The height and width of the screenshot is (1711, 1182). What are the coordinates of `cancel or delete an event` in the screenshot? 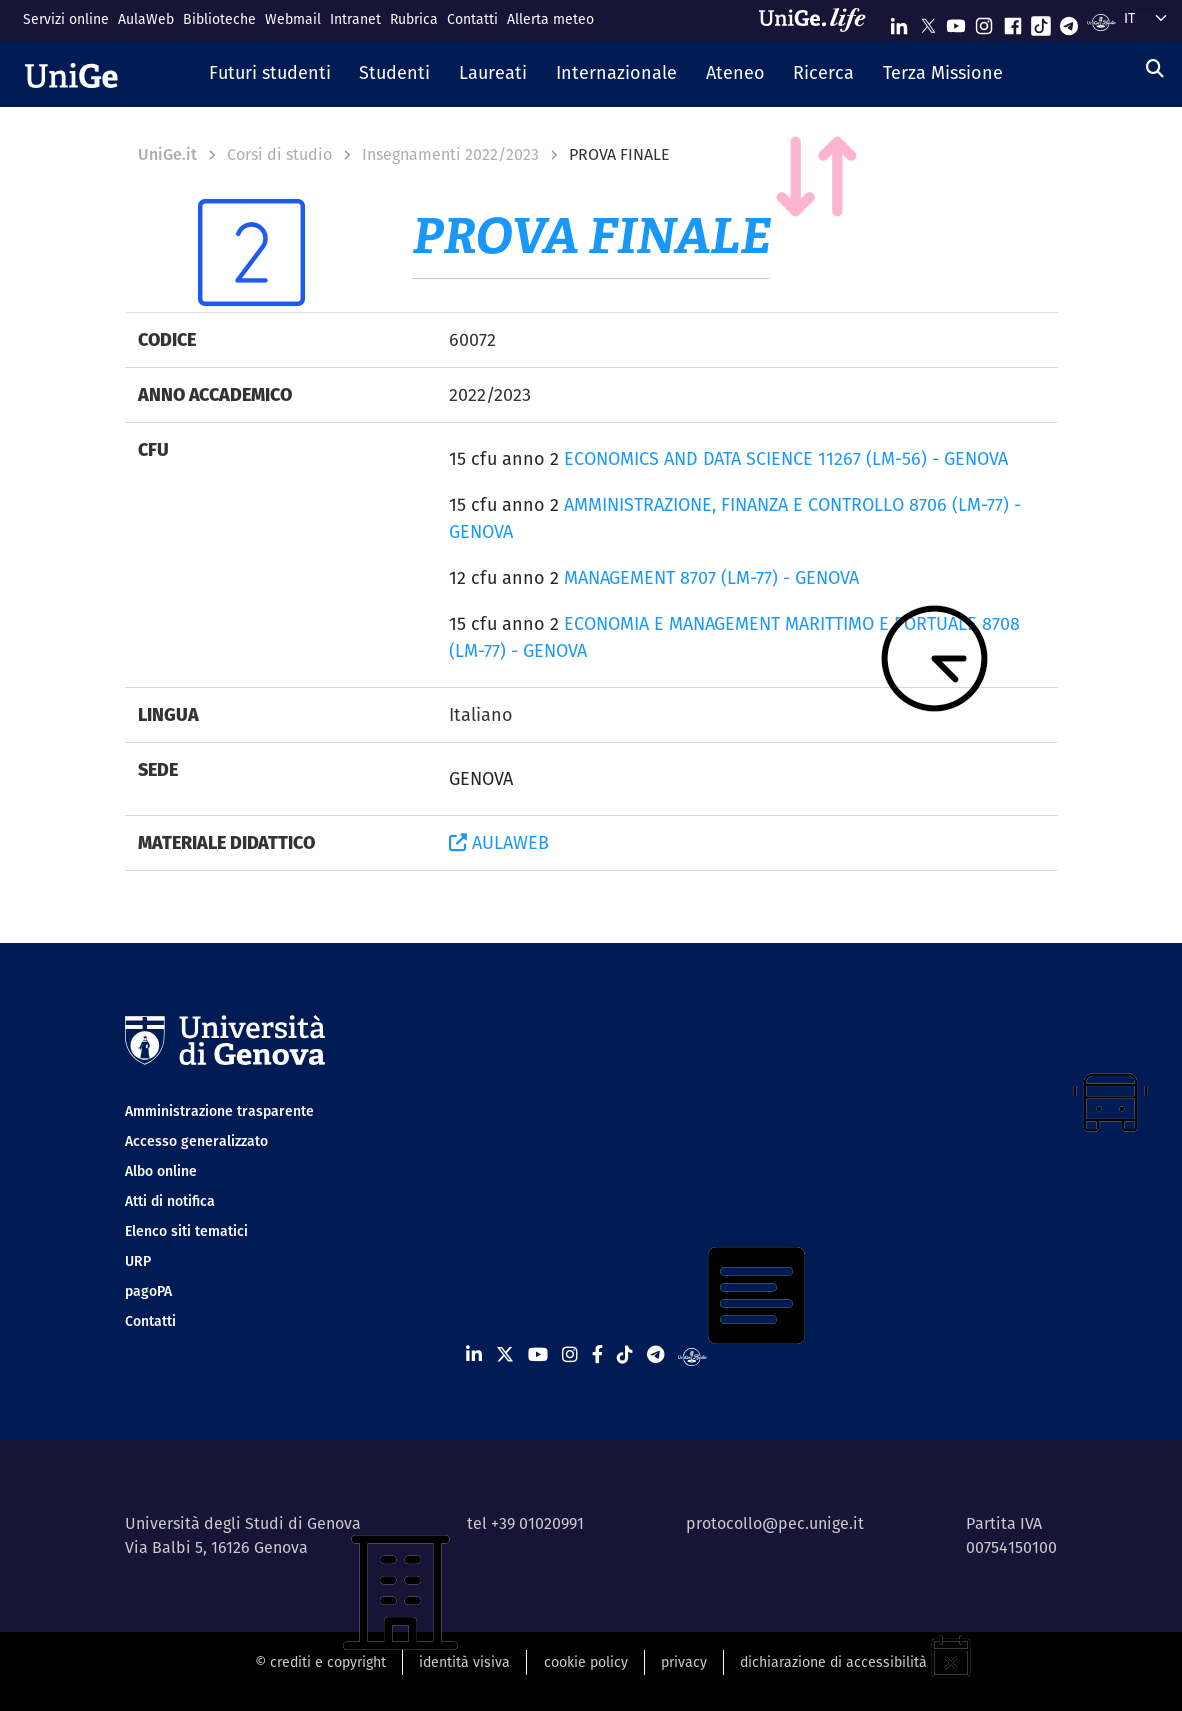 It's located at (951, 1658).